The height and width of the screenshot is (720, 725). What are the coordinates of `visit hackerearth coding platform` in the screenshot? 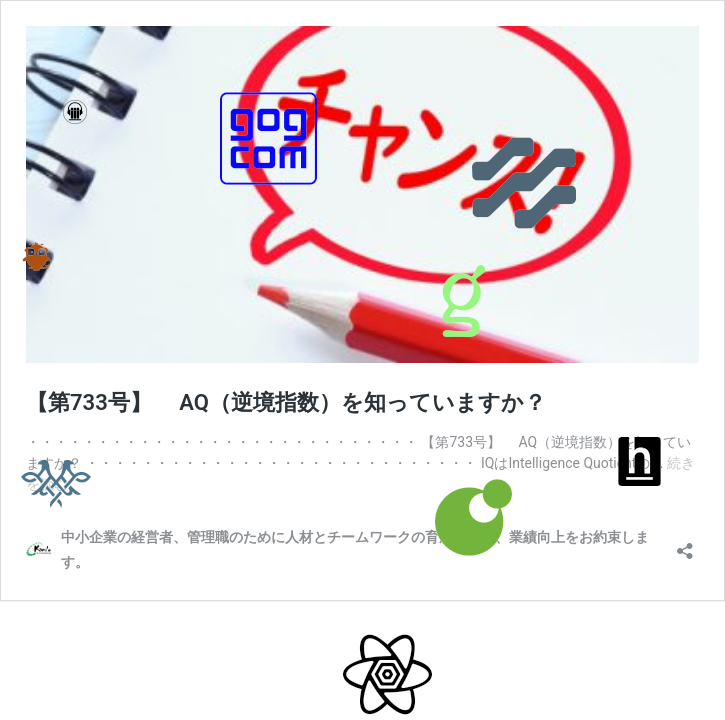 It's located at (639, 461).